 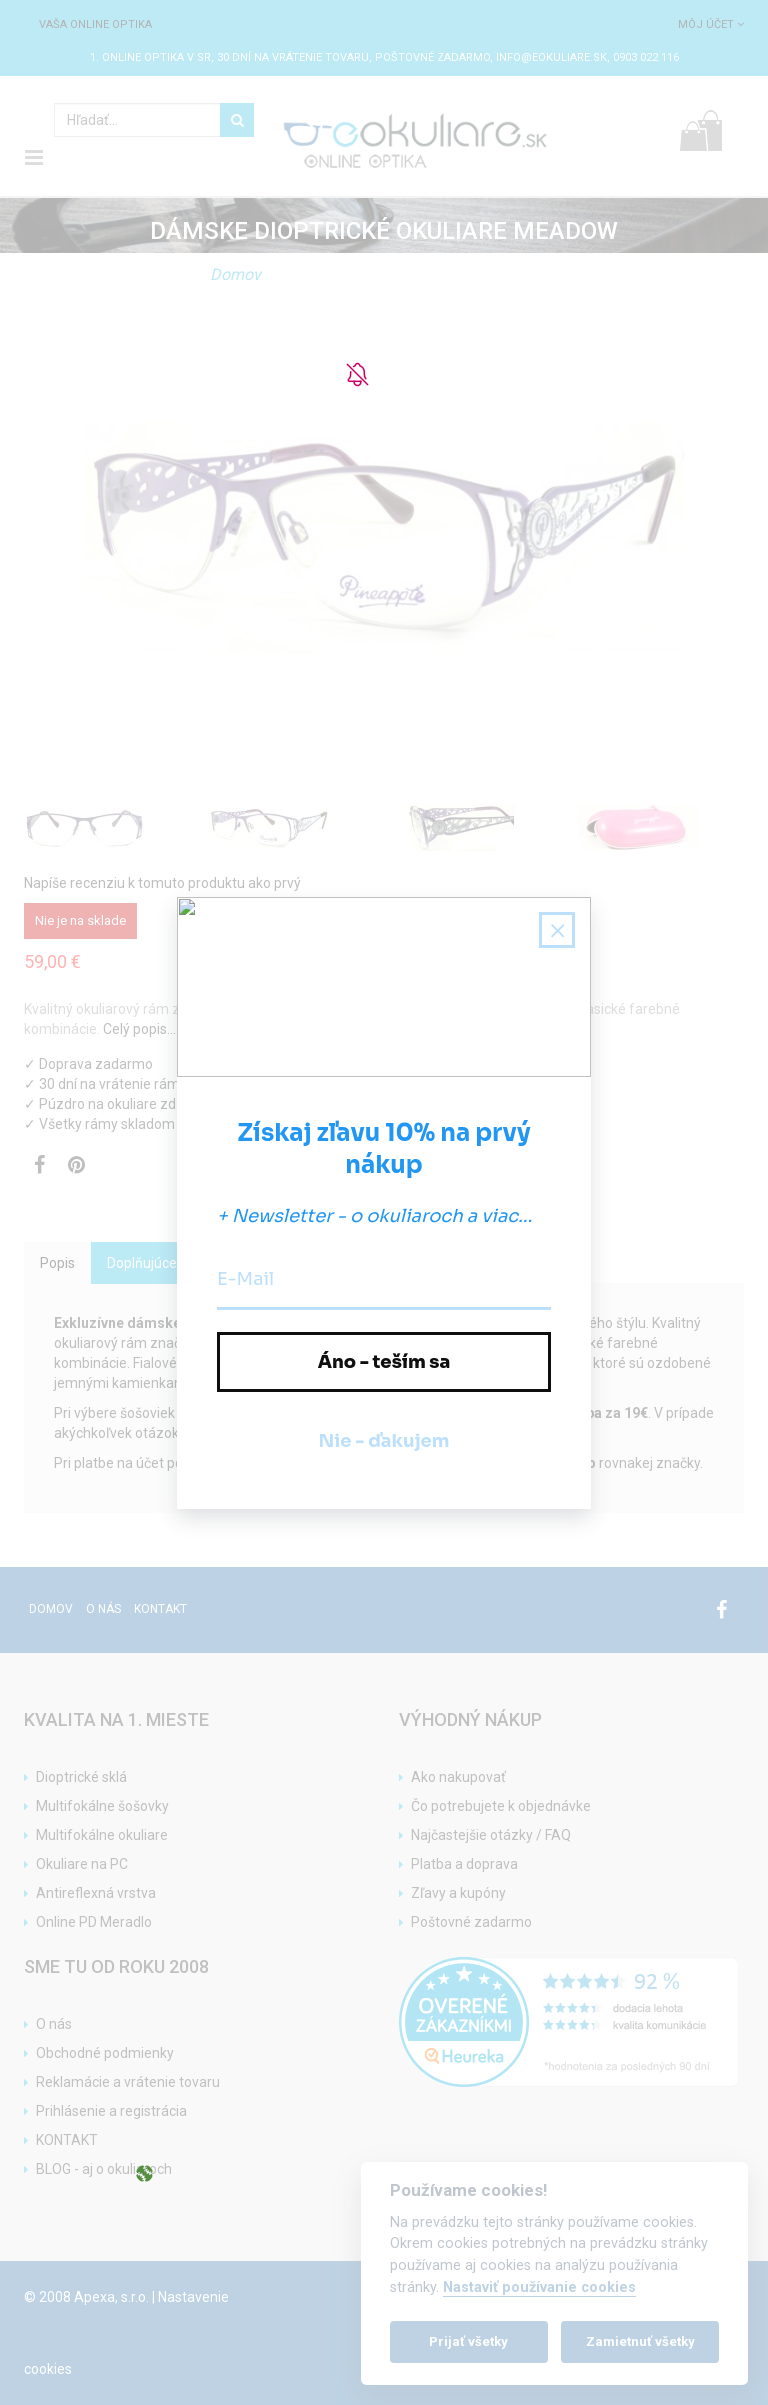 What do you see at coordinates (357, 374) in the screenshot?
I see `mute or disable notifications` at bounding box center [357, 374].